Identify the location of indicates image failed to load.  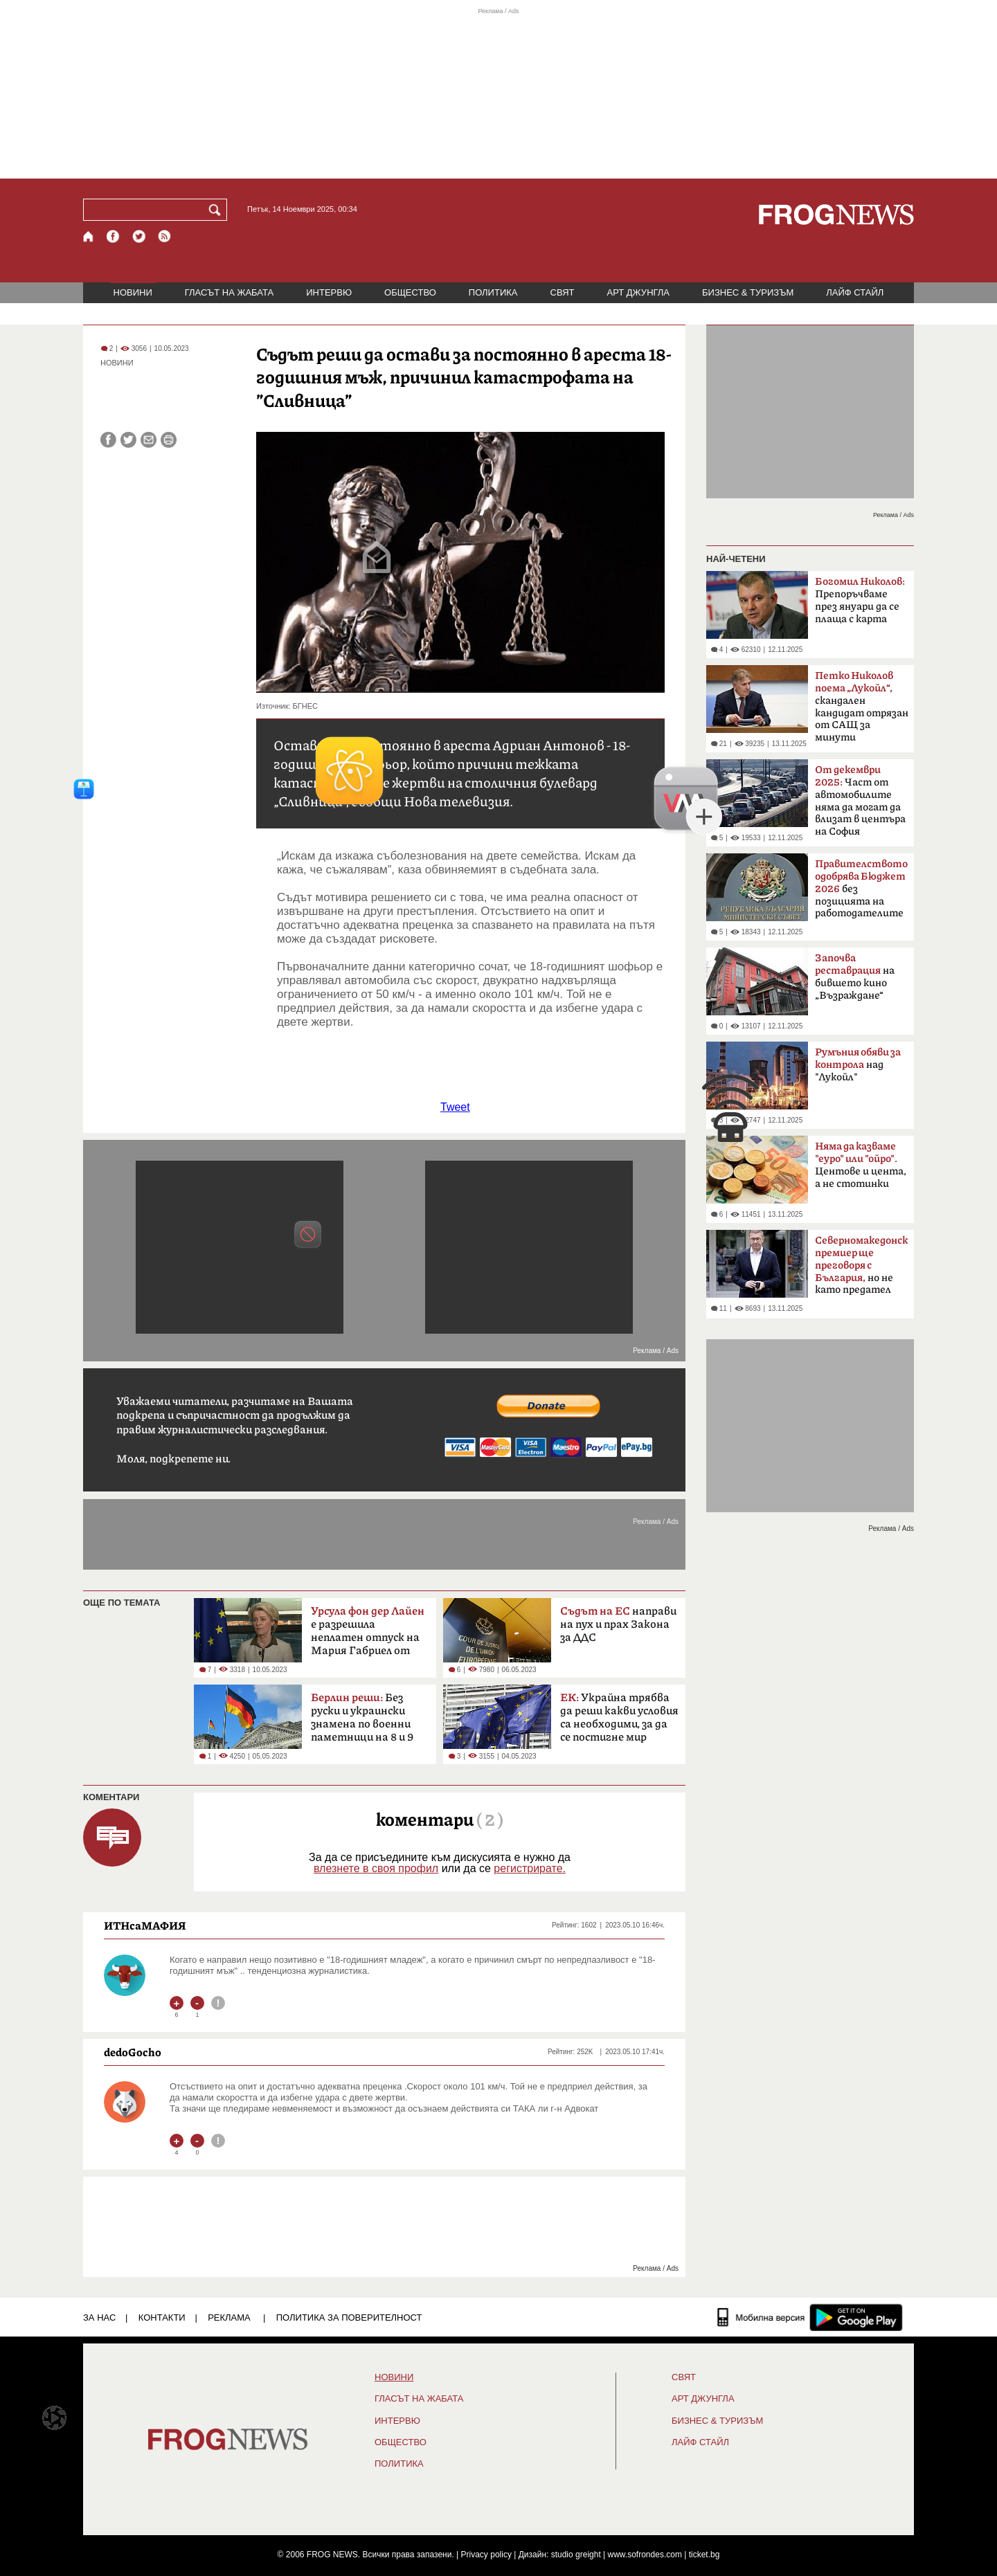
(307, 1234).